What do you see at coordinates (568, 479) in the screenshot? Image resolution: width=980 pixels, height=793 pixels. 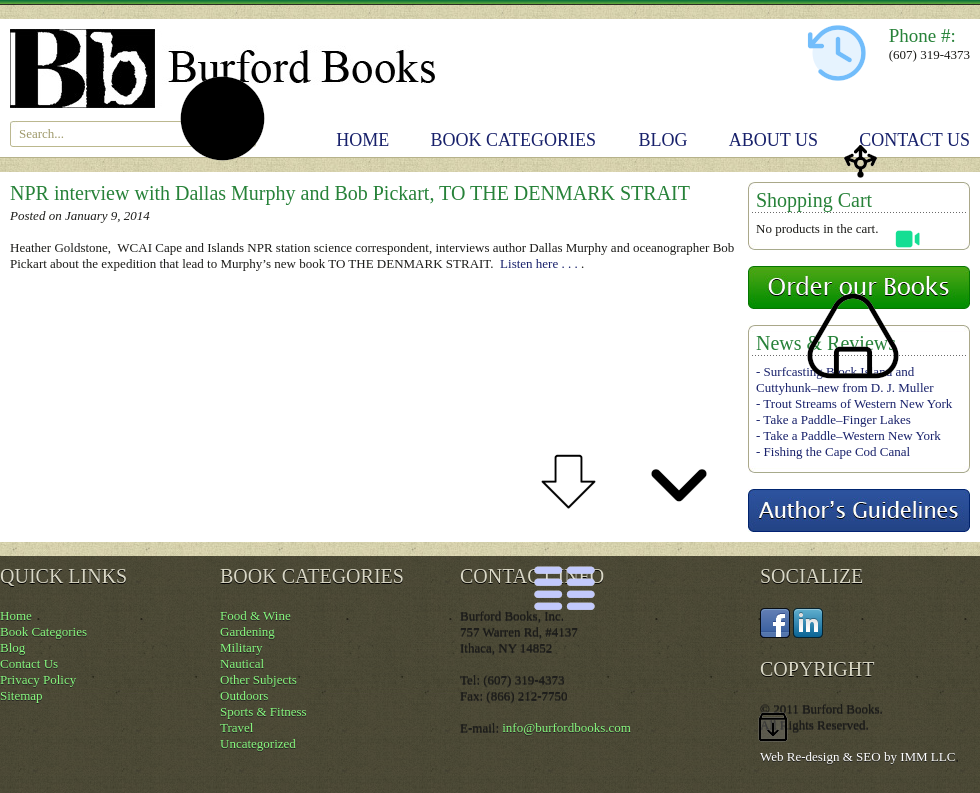 I see `download a file or content` at bounding box center [568, 479].